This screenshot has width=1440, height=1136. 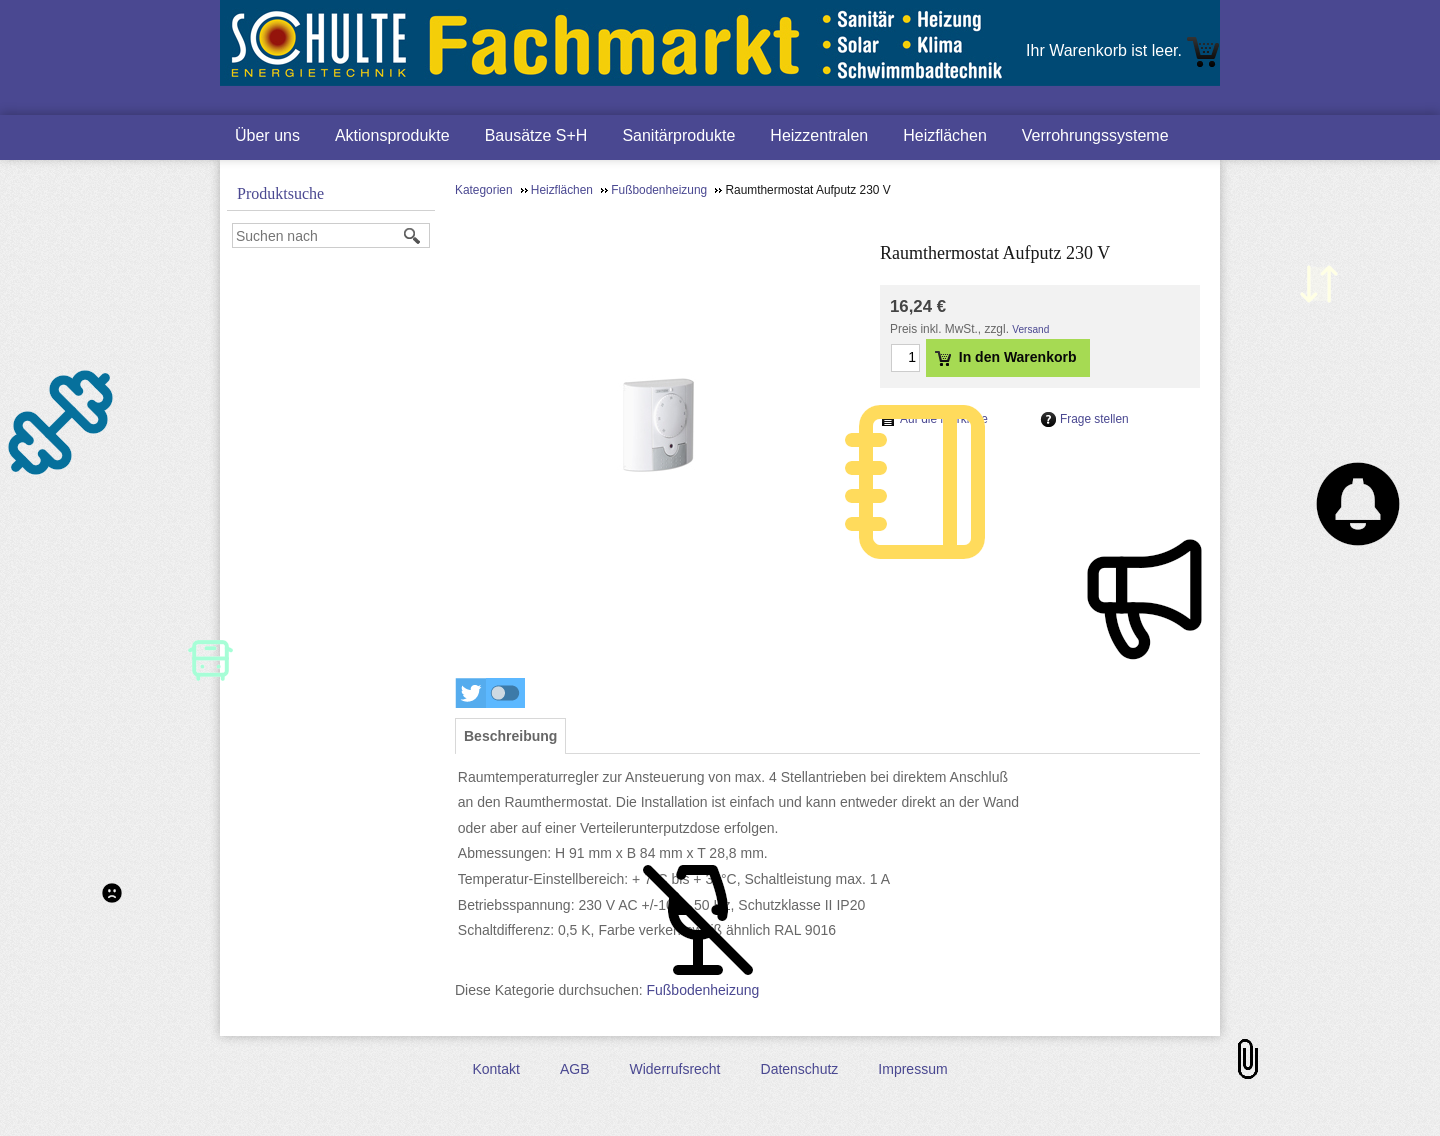 What do you see at coordinates (1144, 596) in the screenshot?
I see `make an announcement or broadcast` at bounding box center [1144, 596].